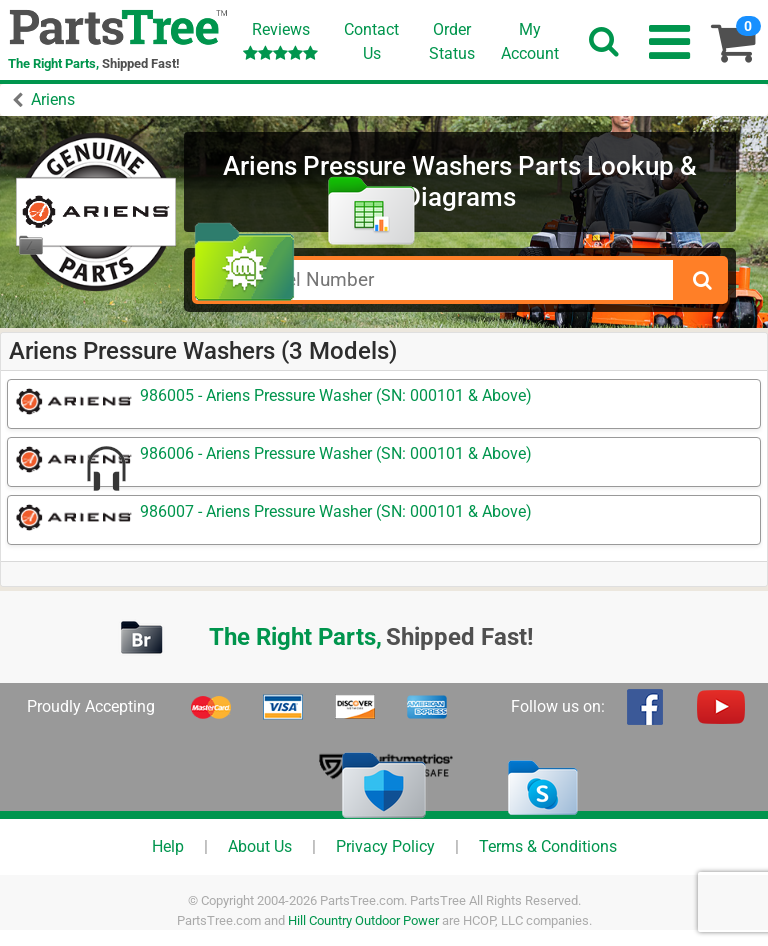 This screenshot has width=768, height=946. Describe the element at coordinates (106, 468) in the screenshot. I see `audio output set to headphones` at that location.